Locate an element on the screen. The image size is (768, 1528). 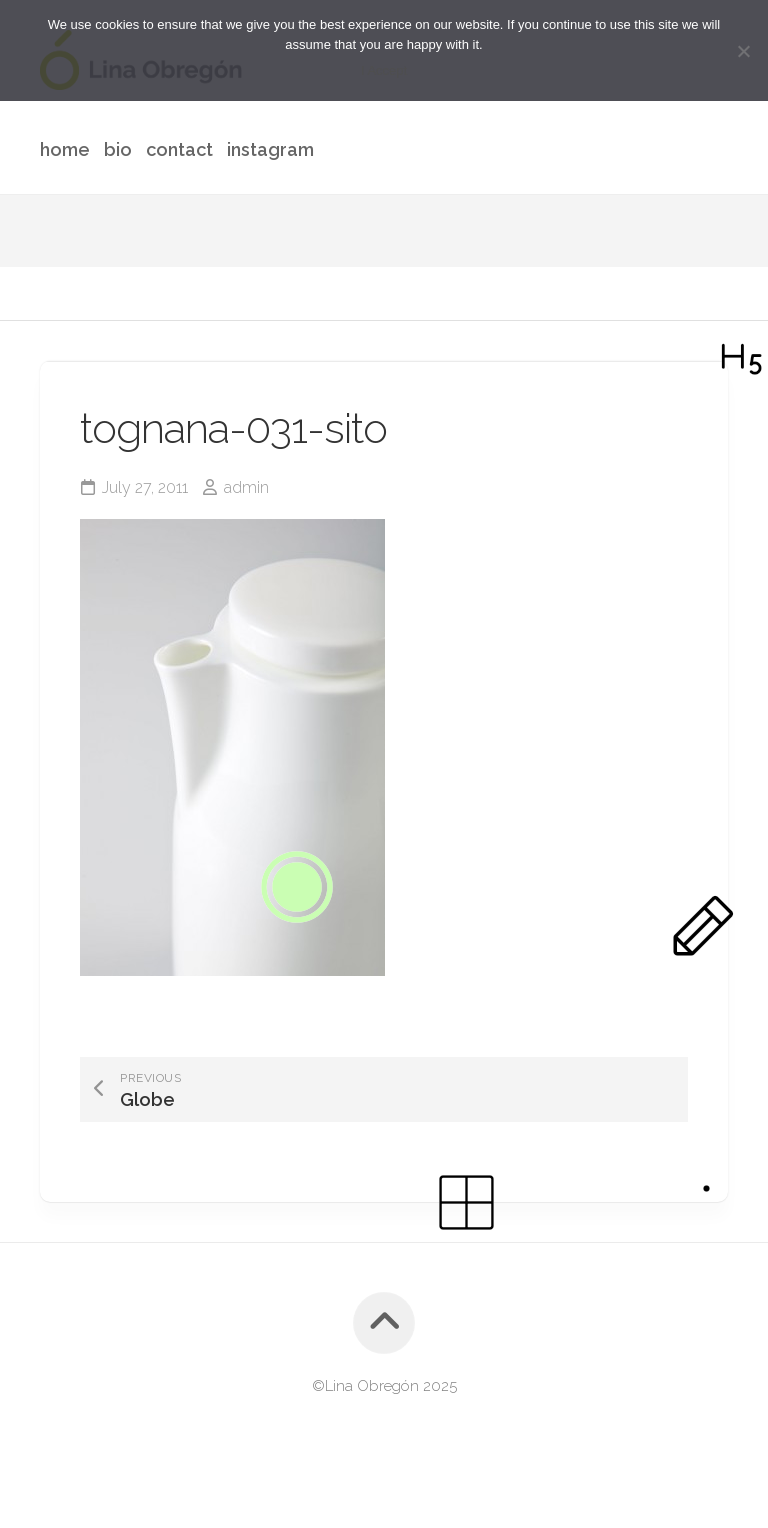
format text as heading level 5 is located at coordinates (739, 358).